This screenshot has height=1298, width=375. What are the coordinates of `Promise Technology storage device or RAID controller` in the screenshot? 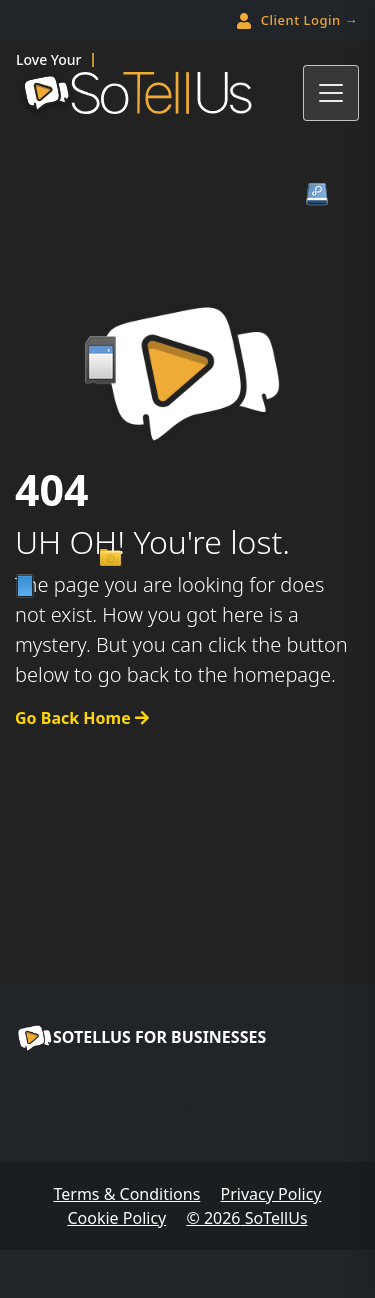 It's located at (317, 195).